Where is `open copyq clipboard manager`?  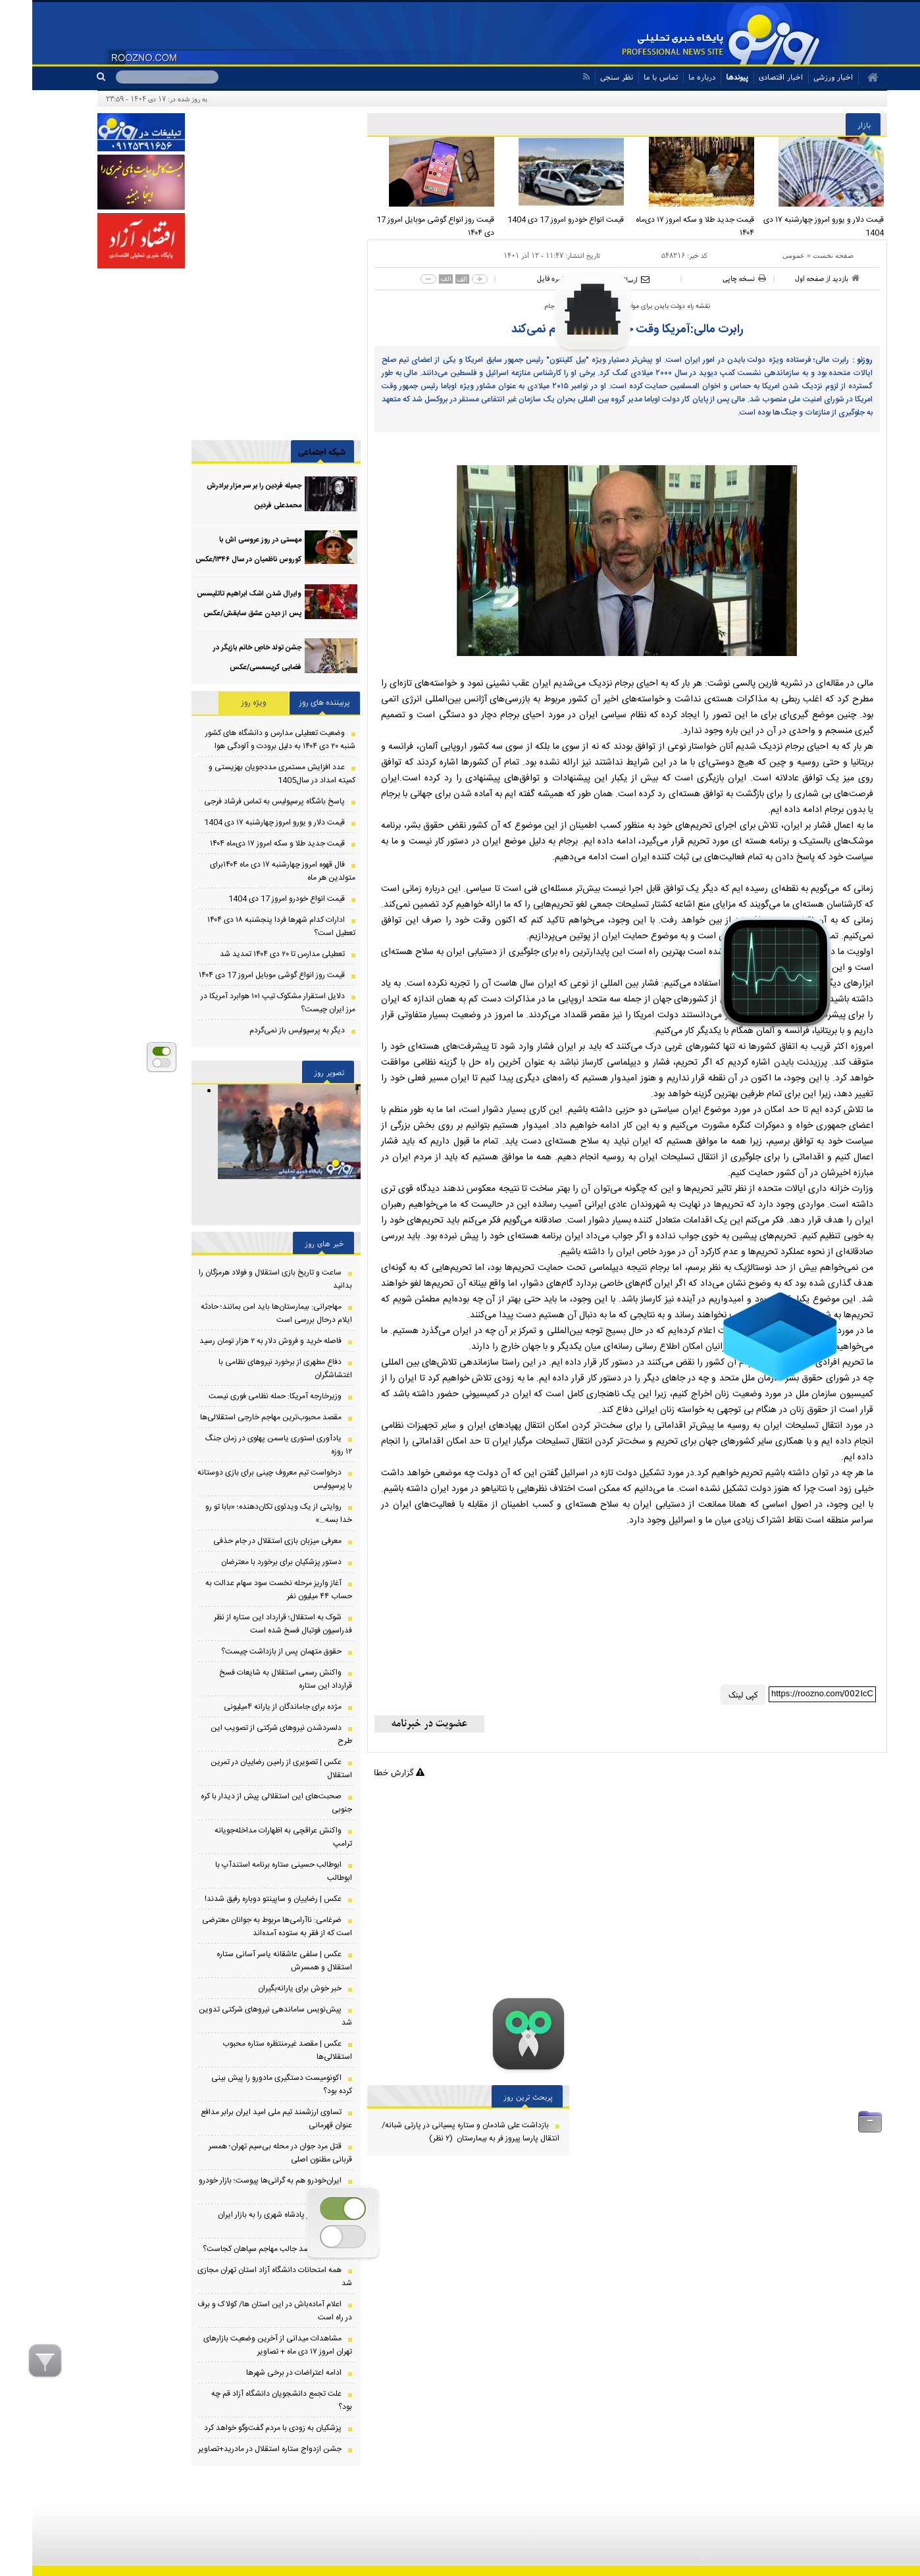 open copyq clipboard manager is located at coordinates (528, 2034).